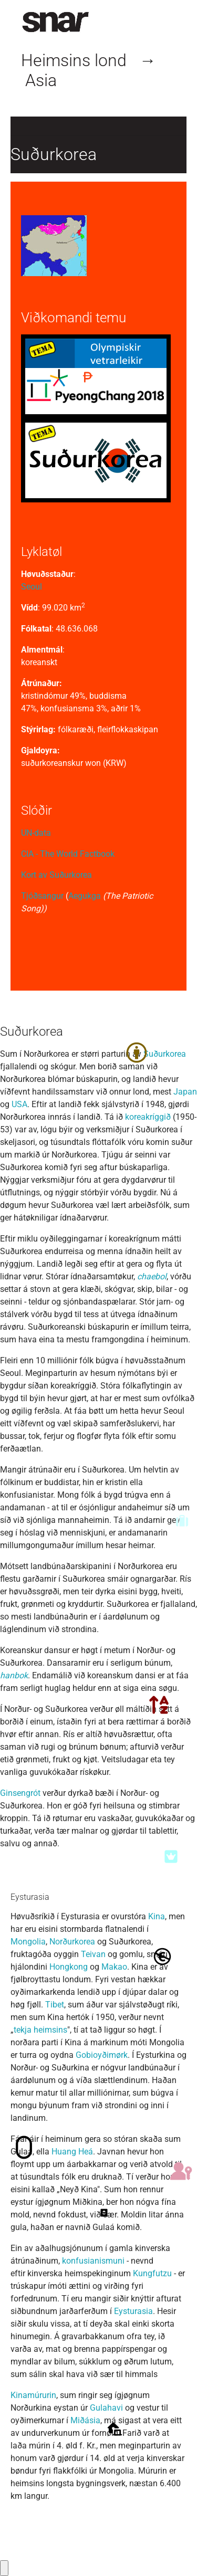 This screenshot has height=2576, width=197. What do you see at coordinates (115, 2428) in the screenshot?
I see `work from home or remote work mode` at bounding box center [115, 2428].